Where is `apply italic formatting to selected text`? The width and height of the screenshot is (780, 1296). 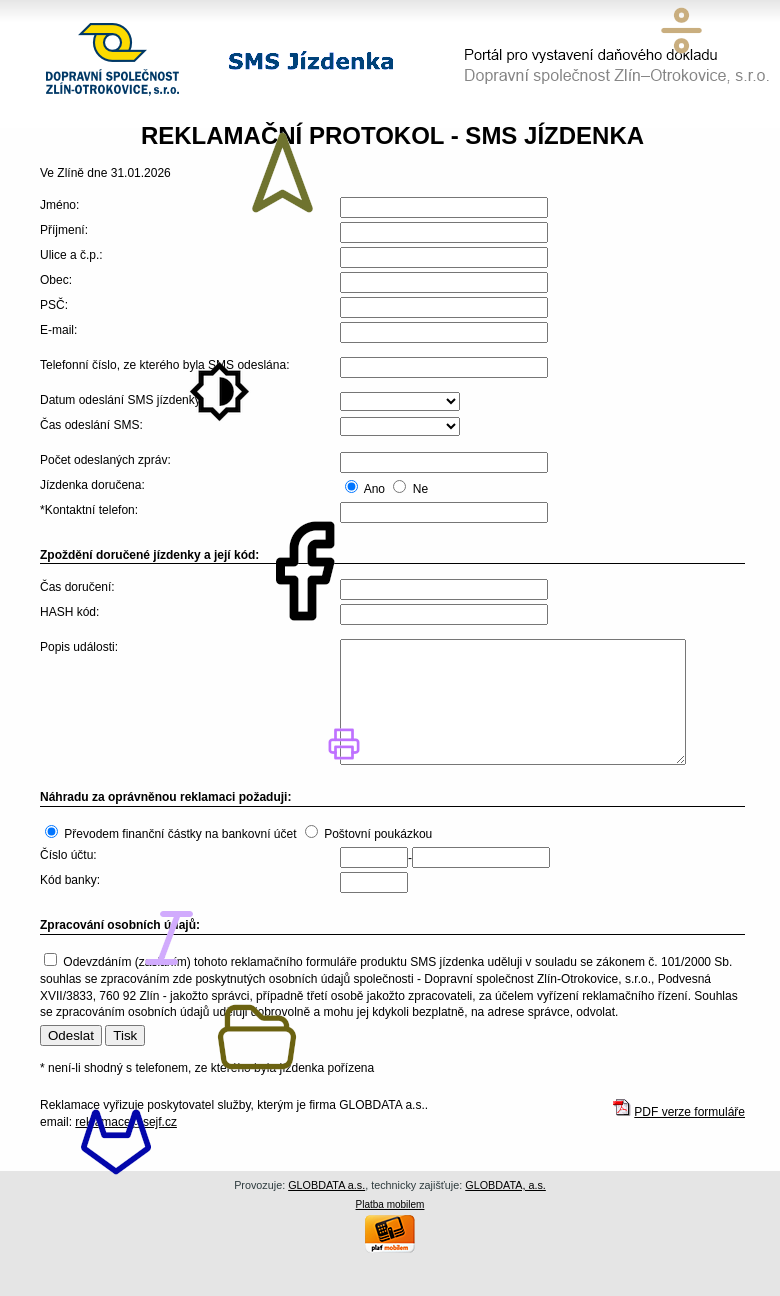 apply italic formatting to selected text is located at coordinates (169, 938).